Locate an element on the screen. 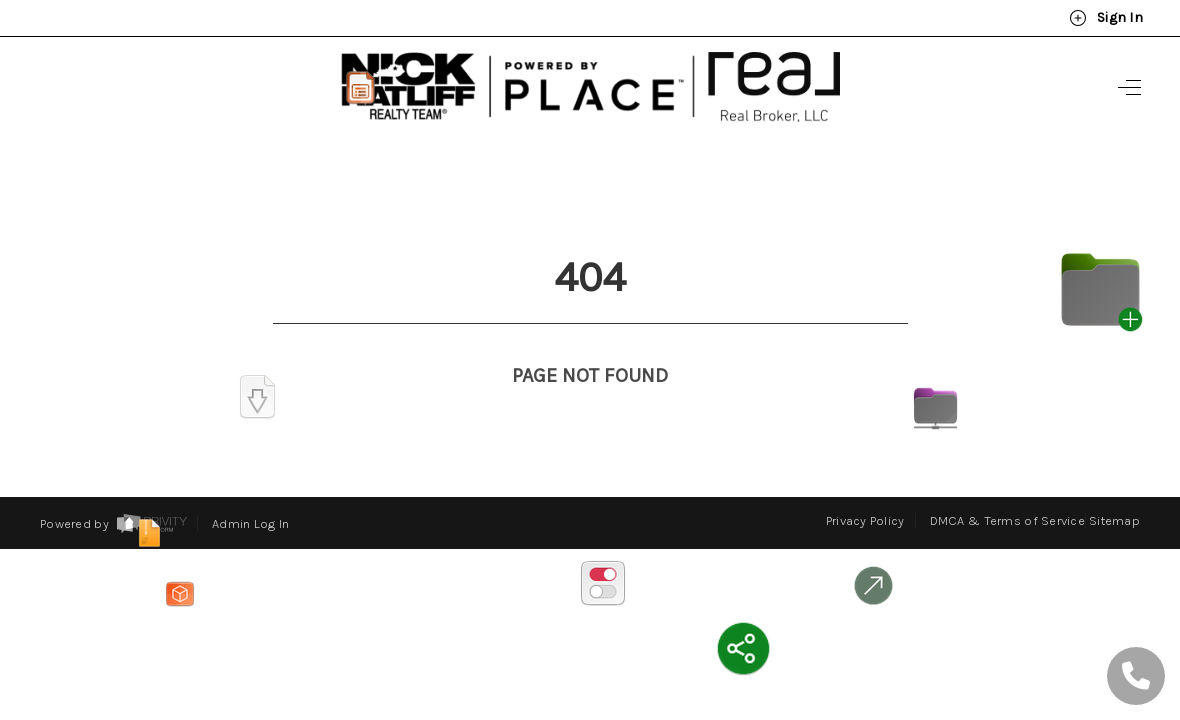 The image size is (1180, 720). a compressed cabinet (.cab) archive file is located at coordinates (149, 533).